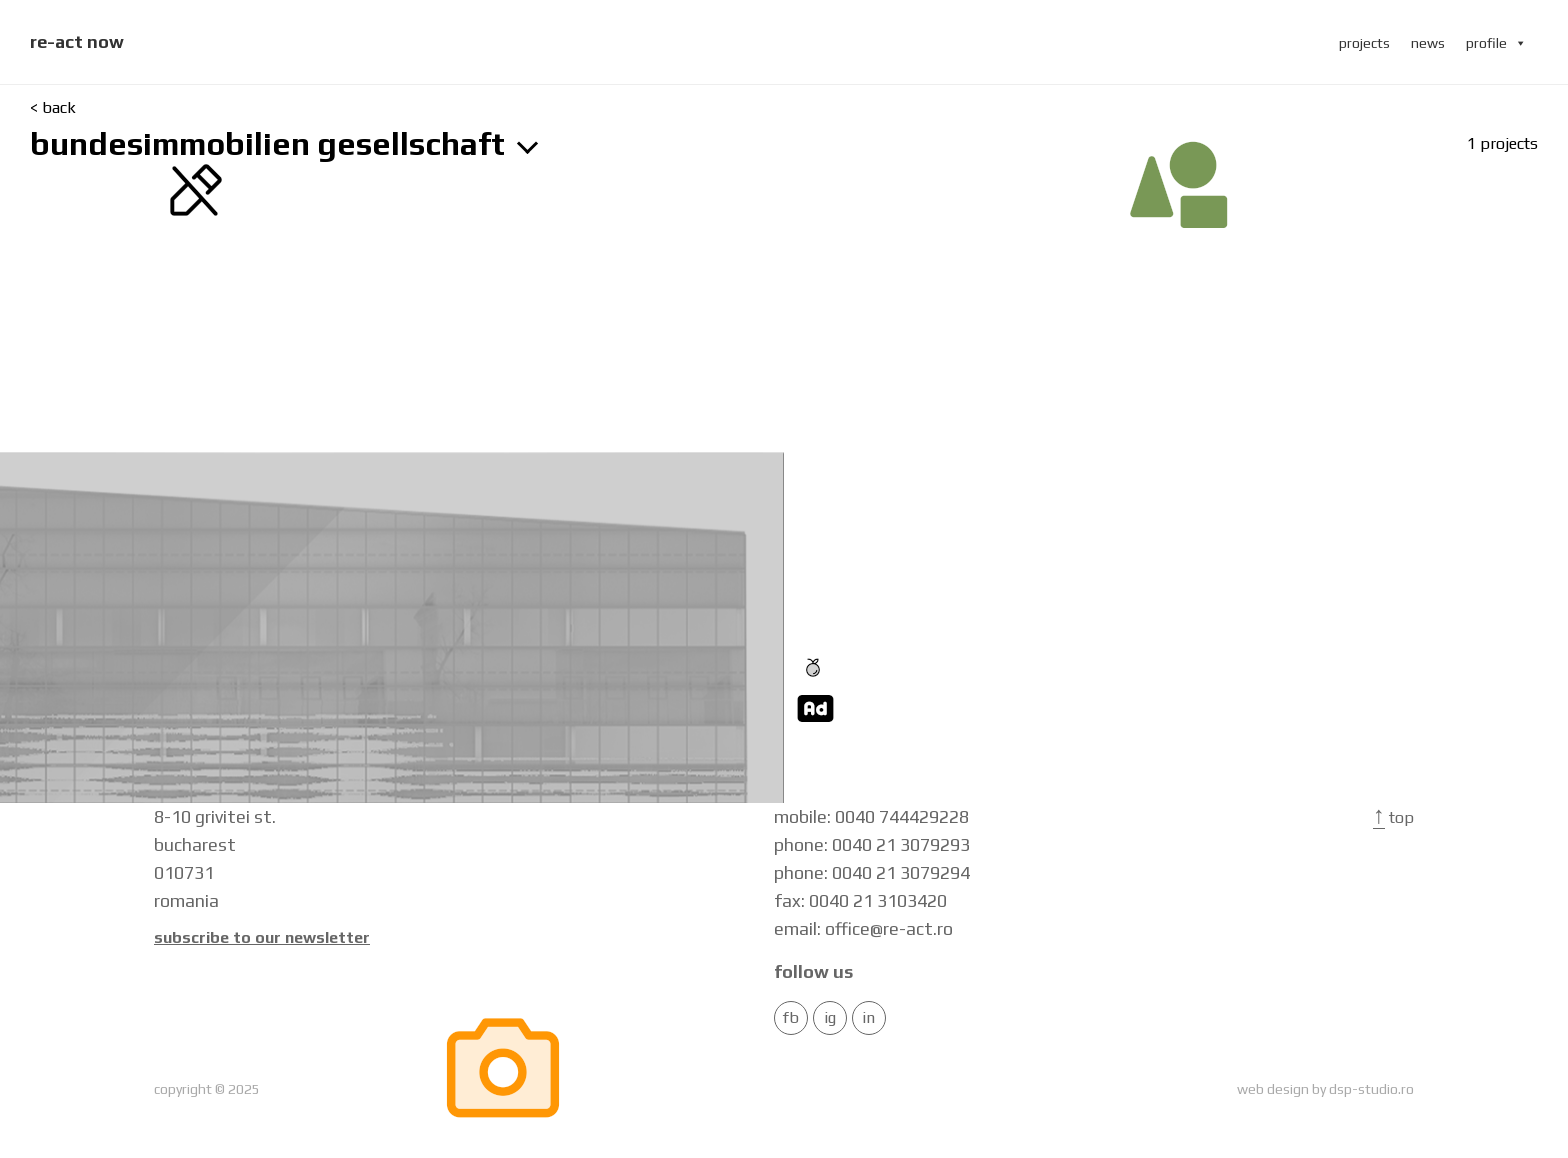 This screenshot has width=1568, height=1158. Describe the element at coordinates (815, 708) in the screenshot. I see `indicates sponsored or advertisement content` at that location.